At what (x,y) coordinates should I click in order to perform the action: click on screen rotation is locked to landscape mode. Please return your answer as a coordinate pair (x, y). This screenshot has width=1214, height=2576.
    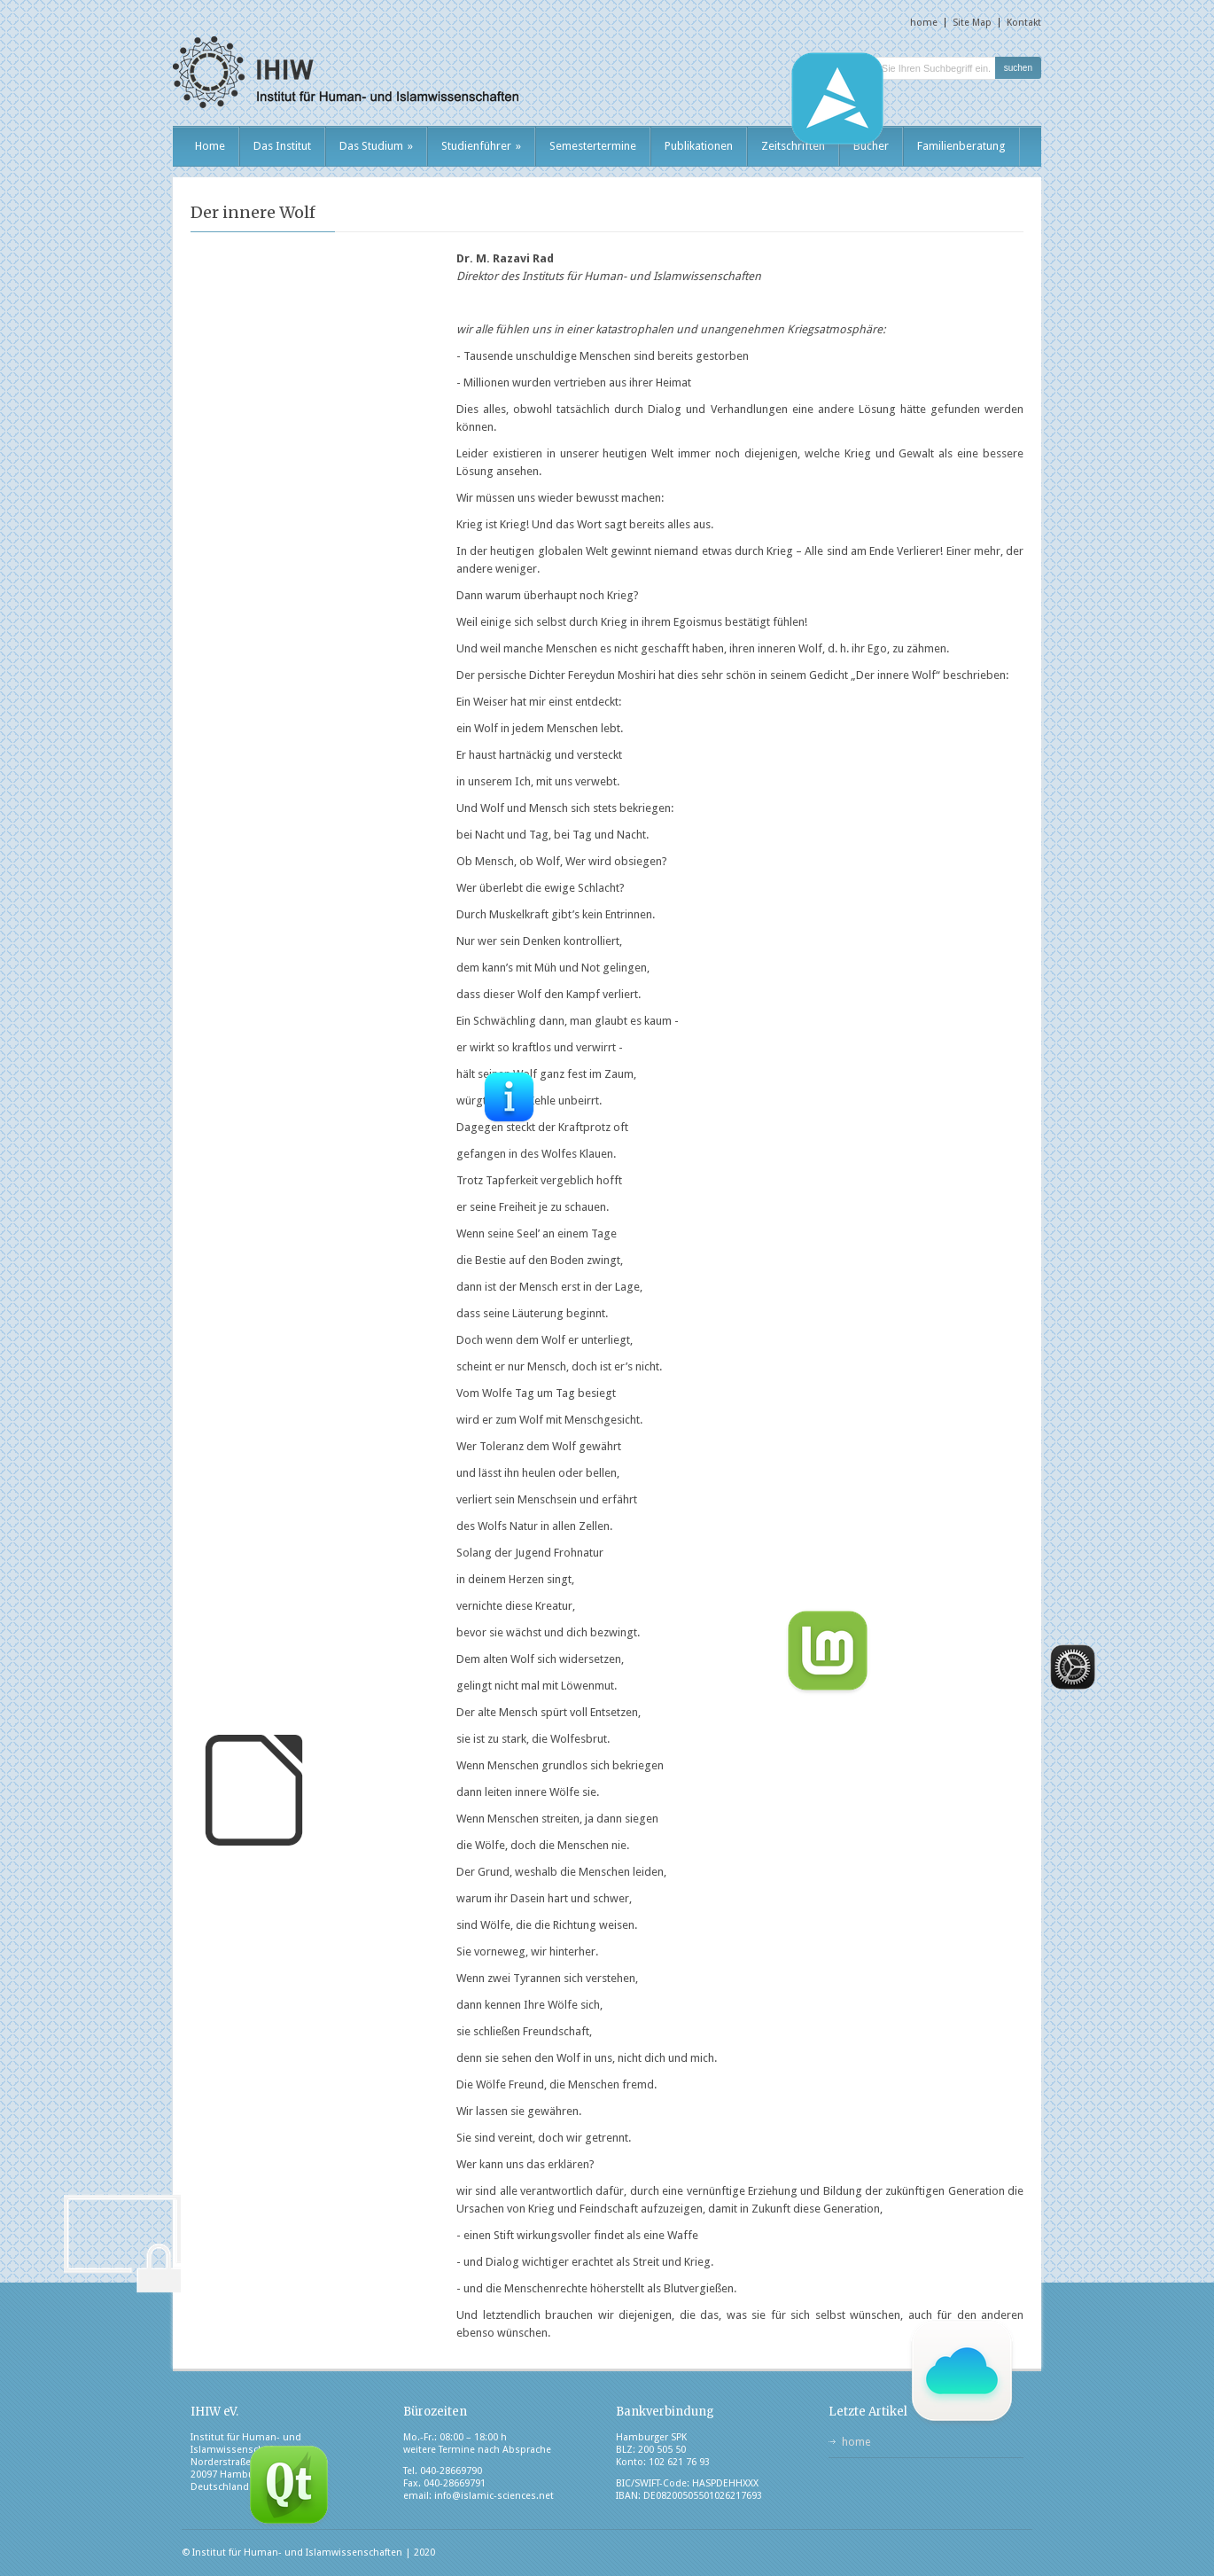
    Looking at the image, I should click on (122, 2244).